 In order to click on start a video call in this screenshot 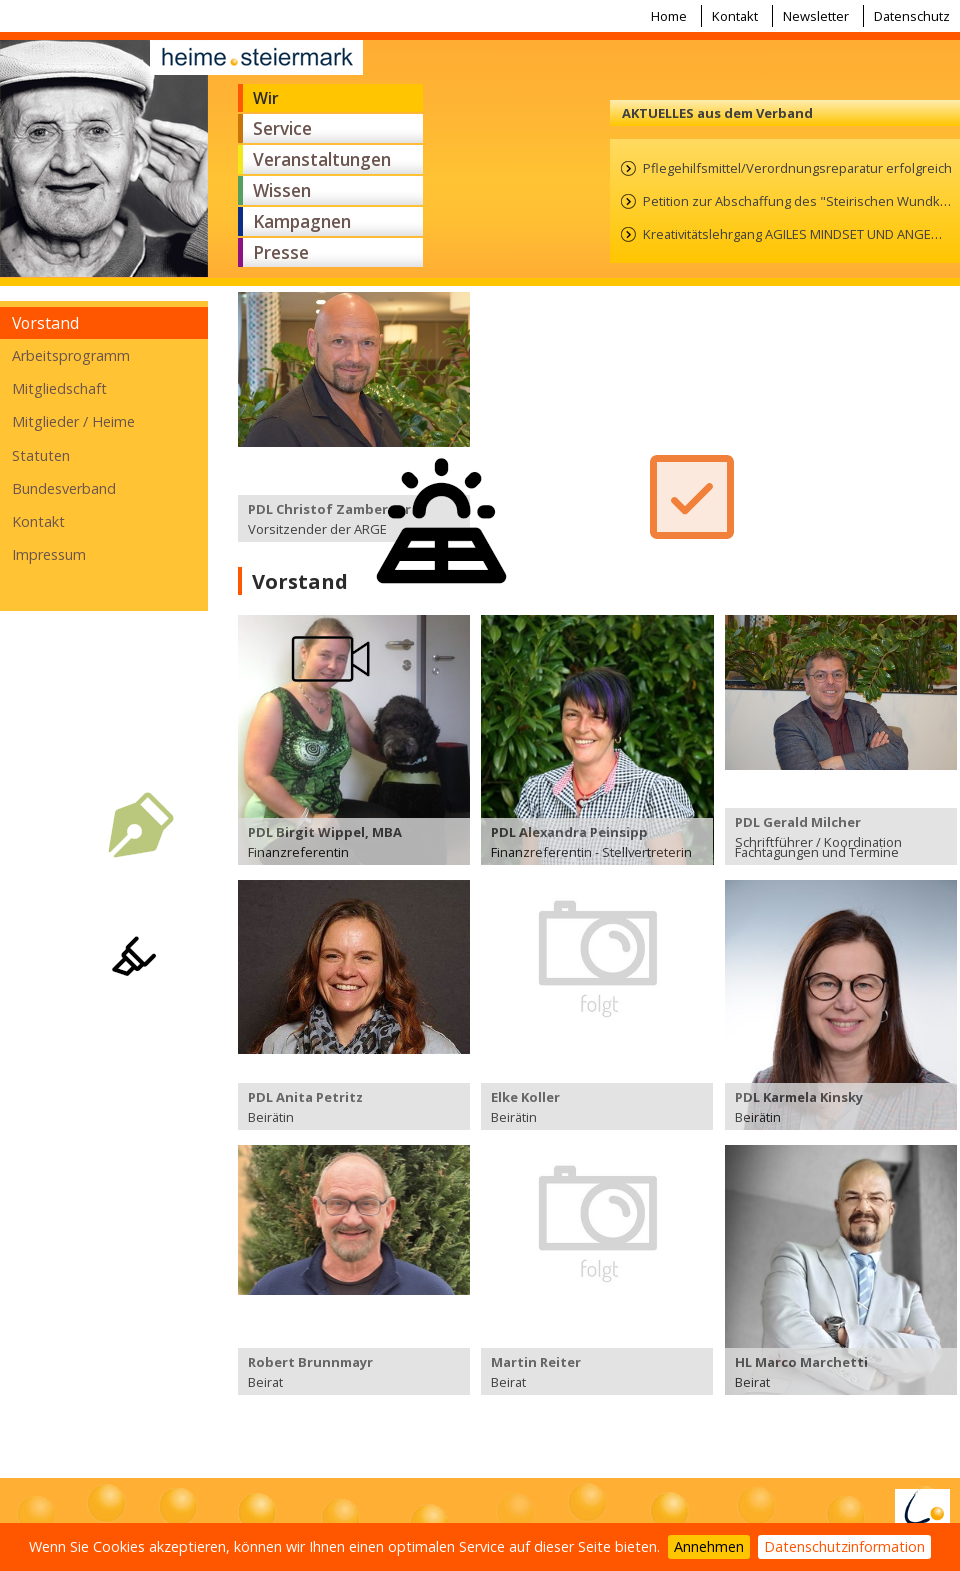, I will do `click(328, 659)`.